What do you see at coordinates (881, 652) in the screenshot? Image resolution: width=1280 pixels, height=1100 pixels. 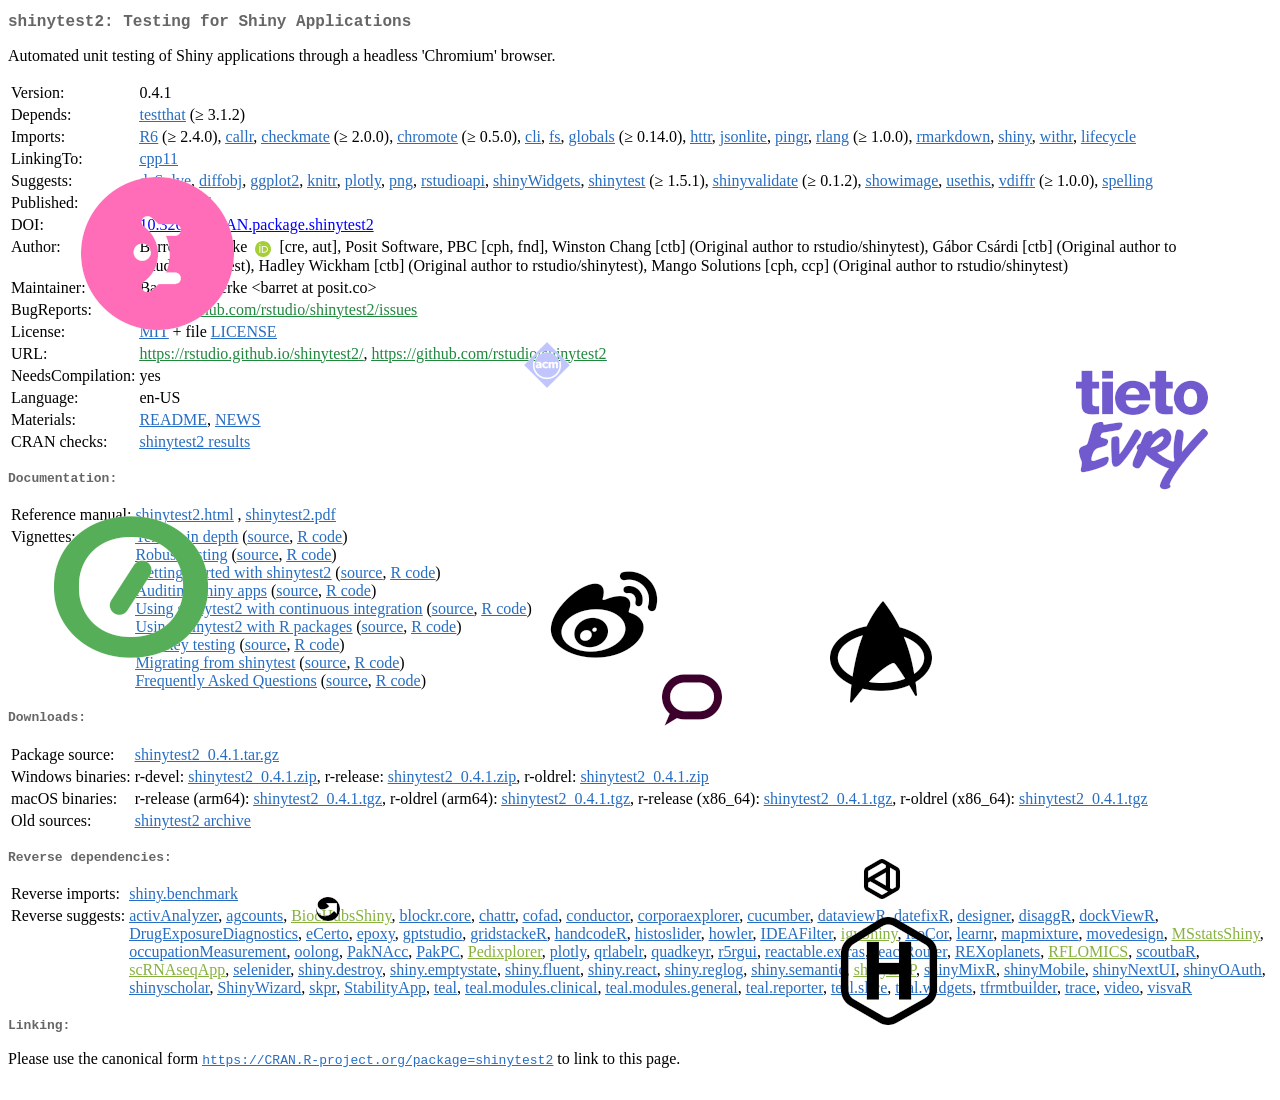 I see `Star Trek franchise logo` at bounding box center [881, 652].